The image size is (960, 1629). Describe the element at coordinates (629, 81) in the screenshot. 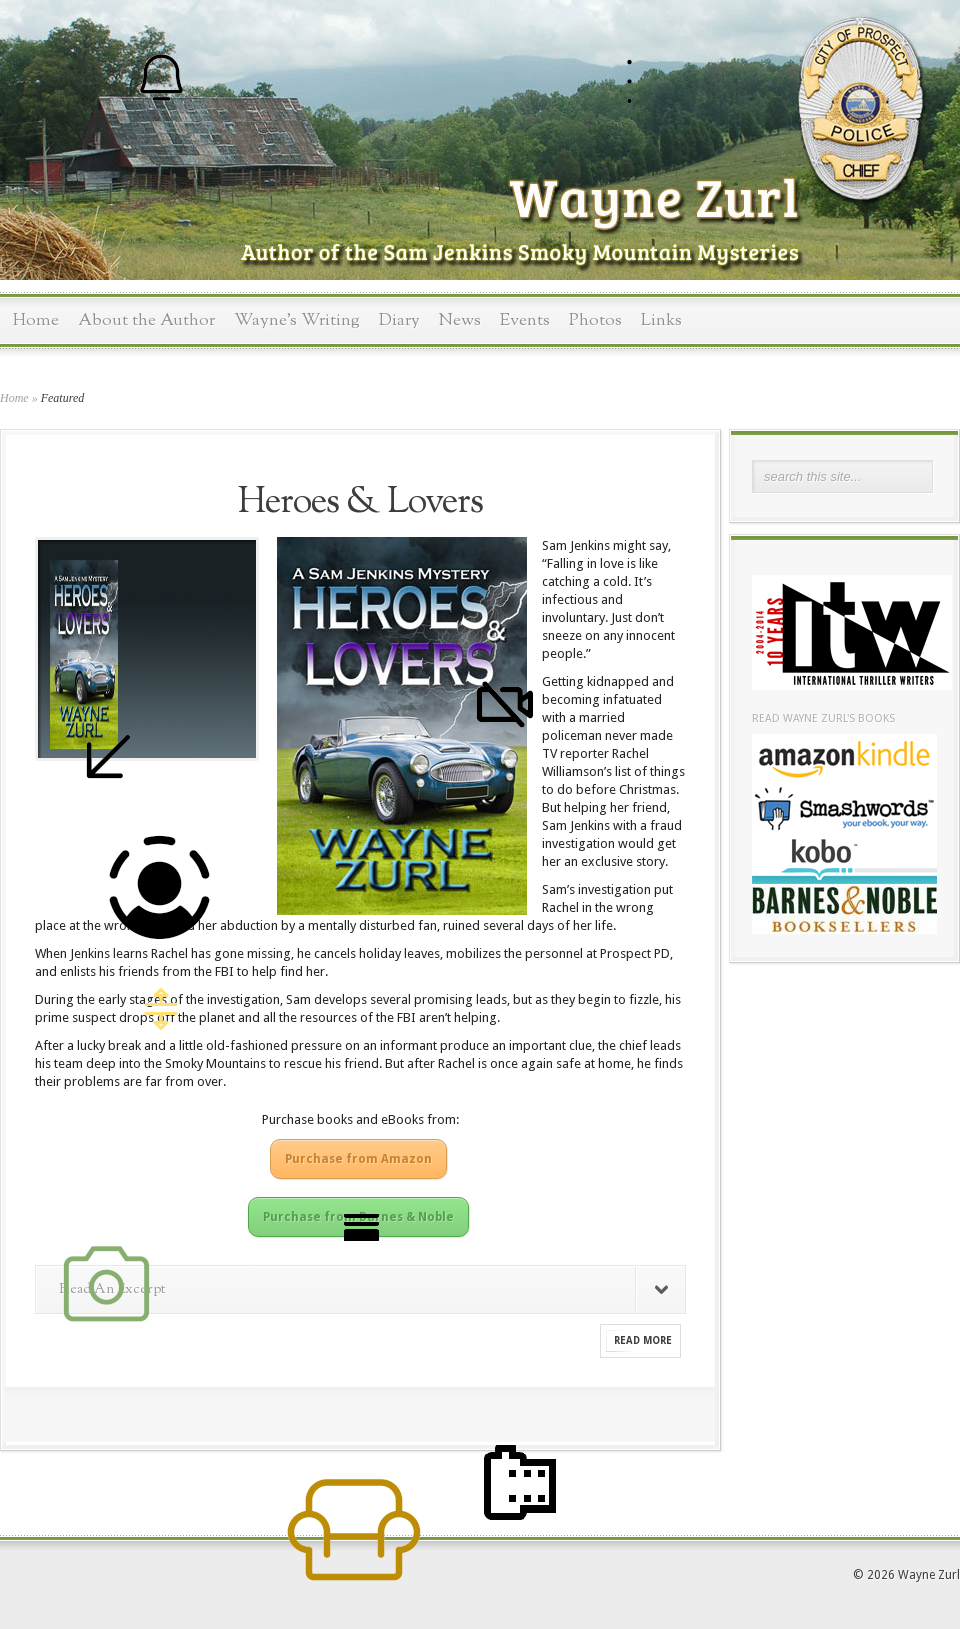

I see `open more options menu` at that location.